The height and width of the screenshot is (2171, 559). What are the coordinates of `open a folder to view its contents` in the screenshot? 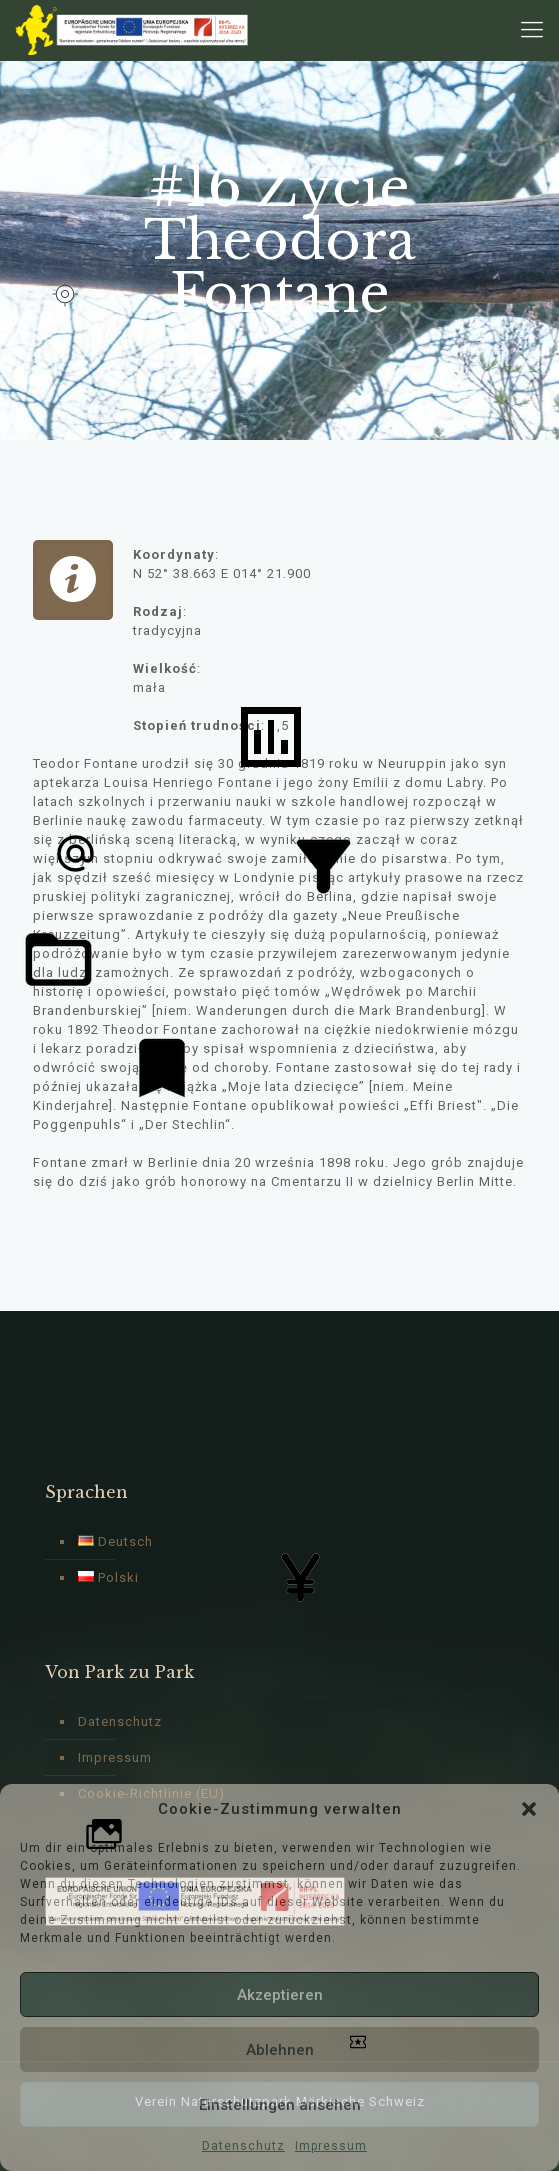 It's located at (58, 959).